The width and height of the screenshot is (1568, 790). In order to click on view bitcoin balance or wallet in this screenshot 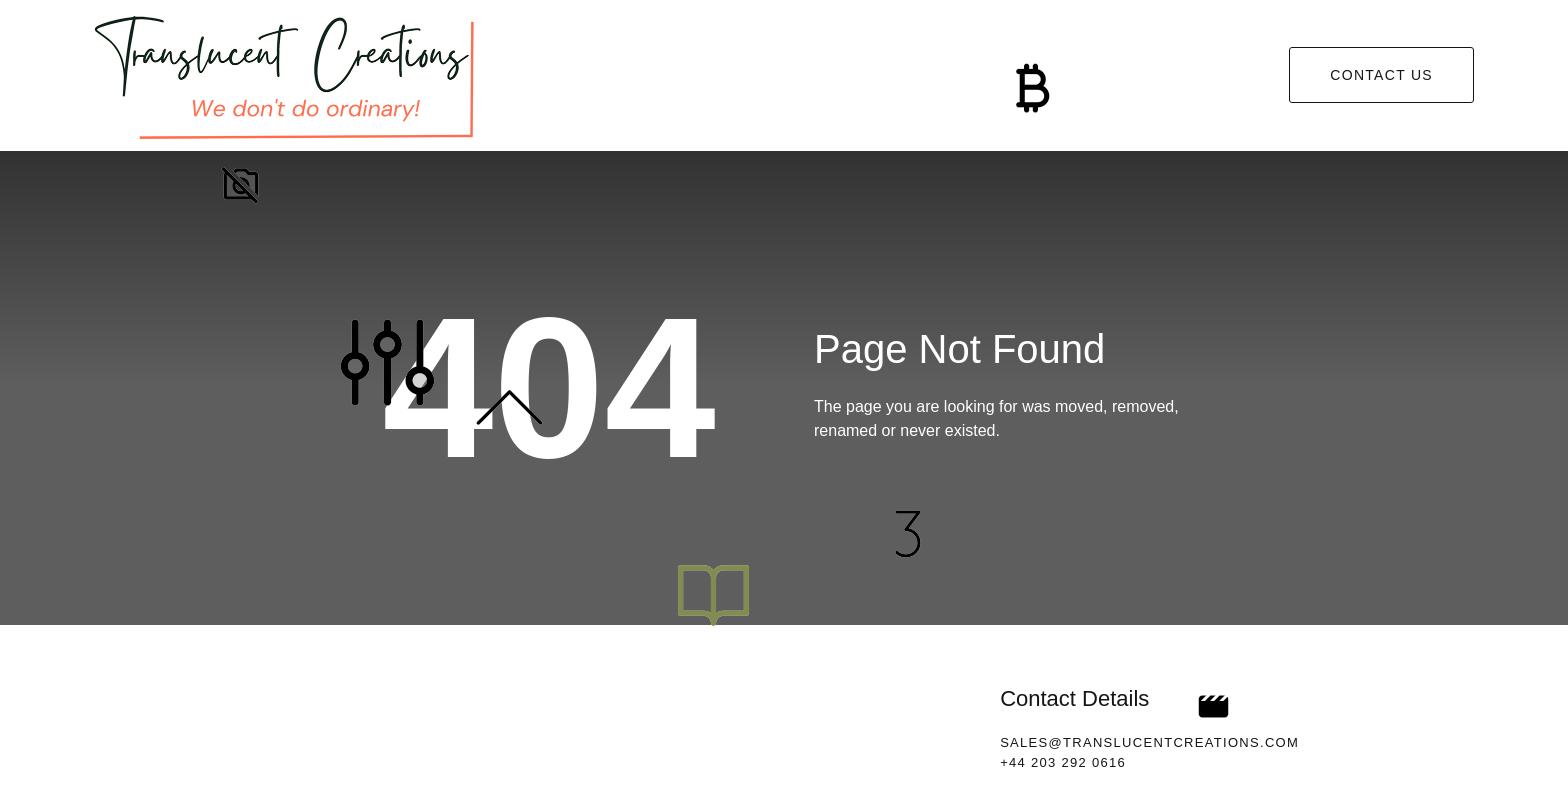, I will do `click(1031, 89)`.